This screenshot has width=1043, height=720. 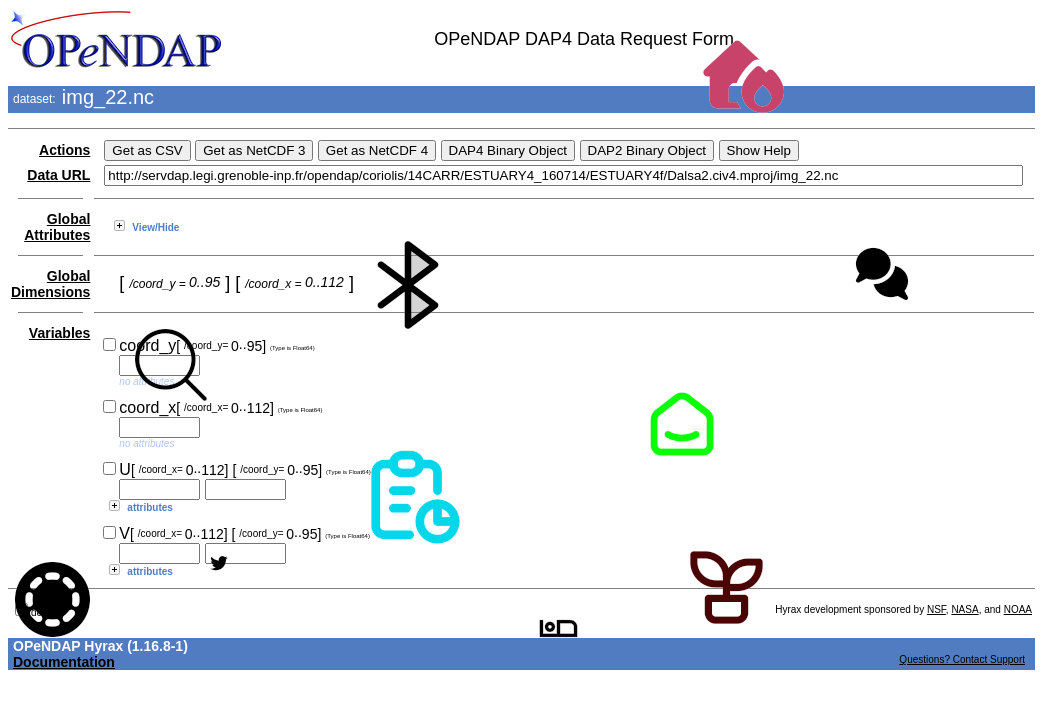 I want to click on draft issue in your activity feed, so click(x=52, y=599).